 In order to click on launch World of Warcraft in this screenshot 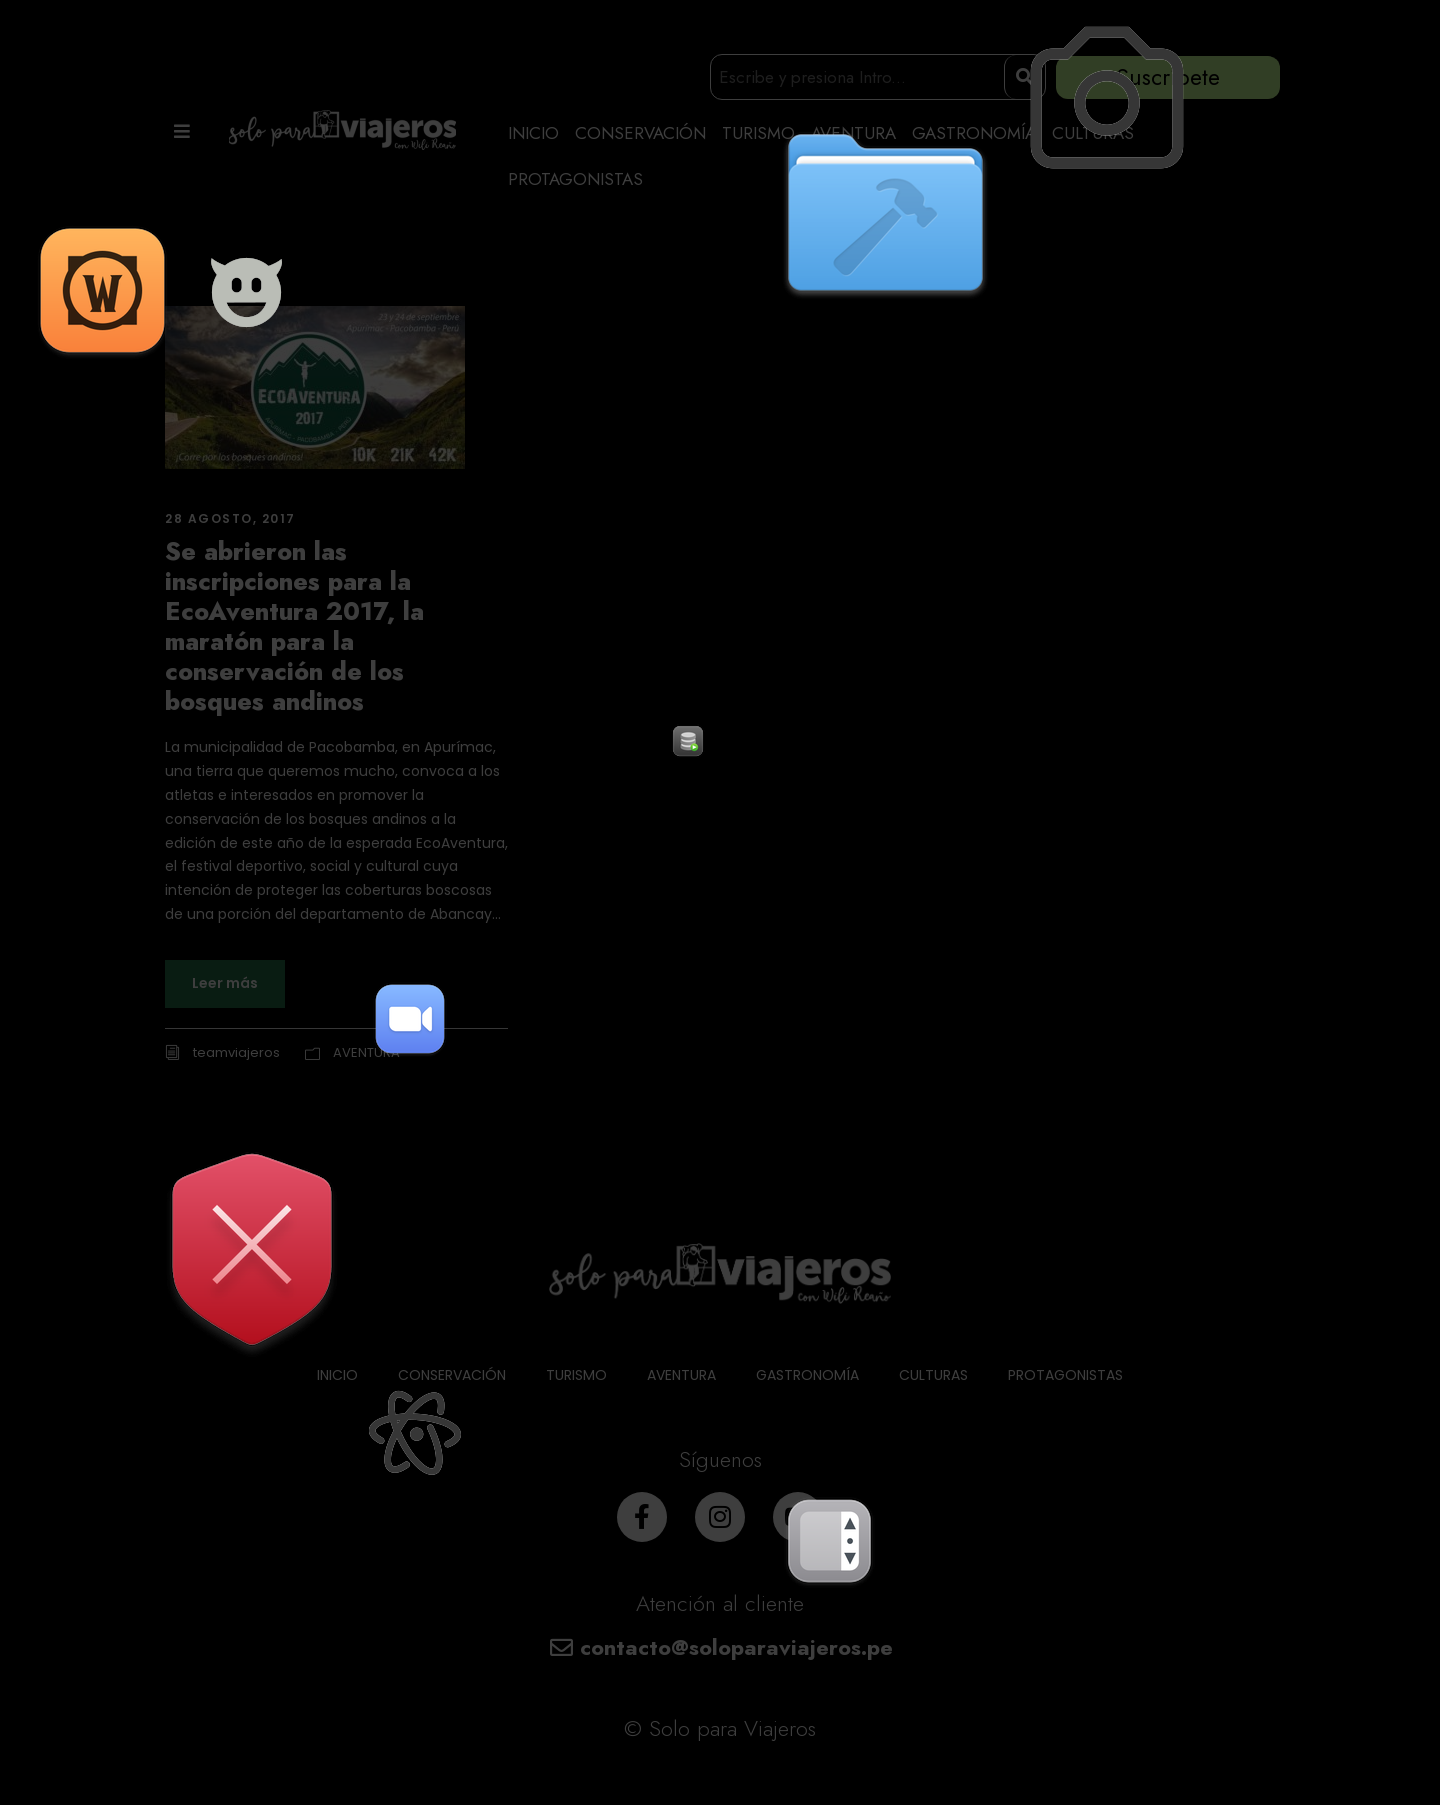, I will do `click(102, 290)`.